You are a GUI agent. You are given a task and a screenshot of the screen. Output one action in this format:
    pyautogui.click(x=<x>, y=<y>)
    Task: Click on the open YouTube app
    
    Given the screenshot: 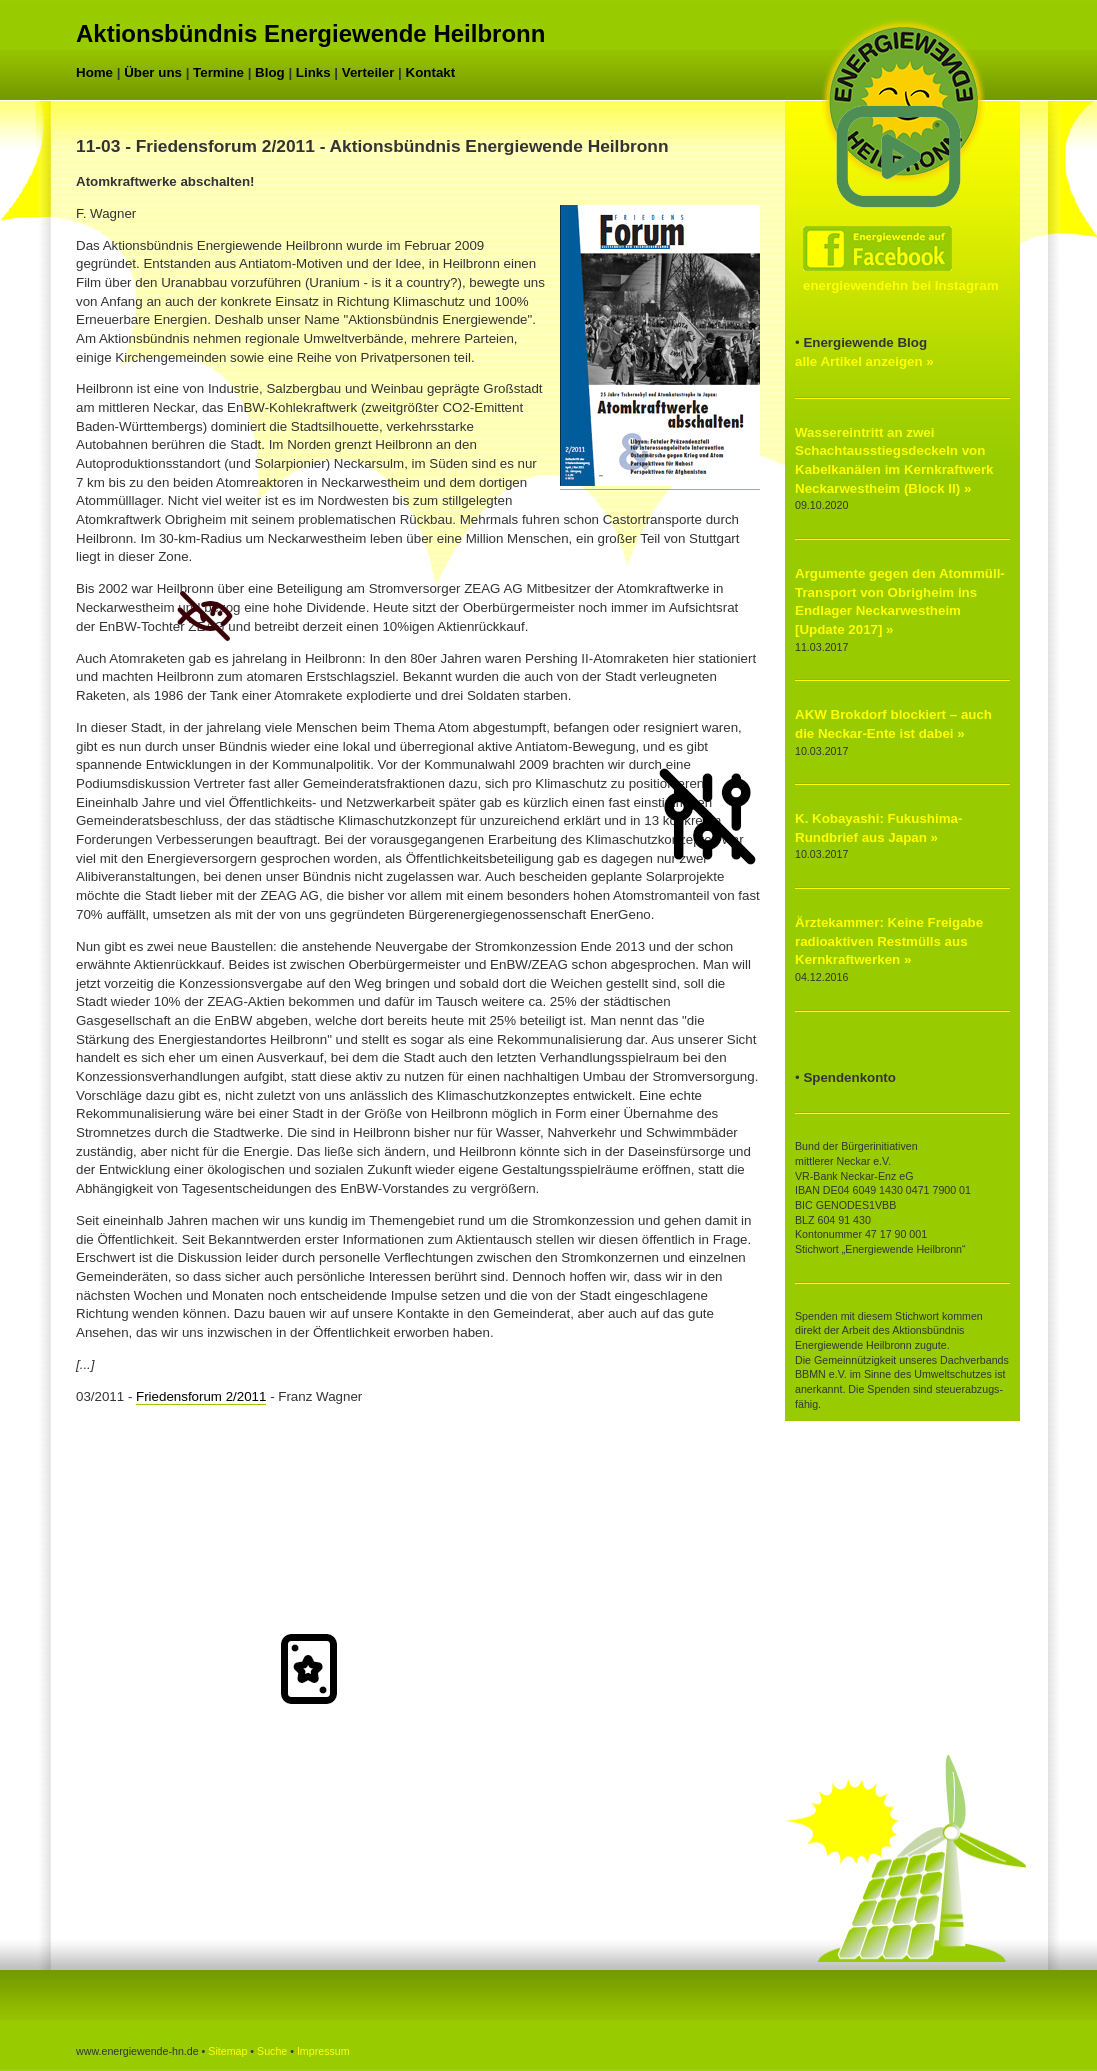 What is the action you would take?
    pyautogui.click(x=898, y=156)
    